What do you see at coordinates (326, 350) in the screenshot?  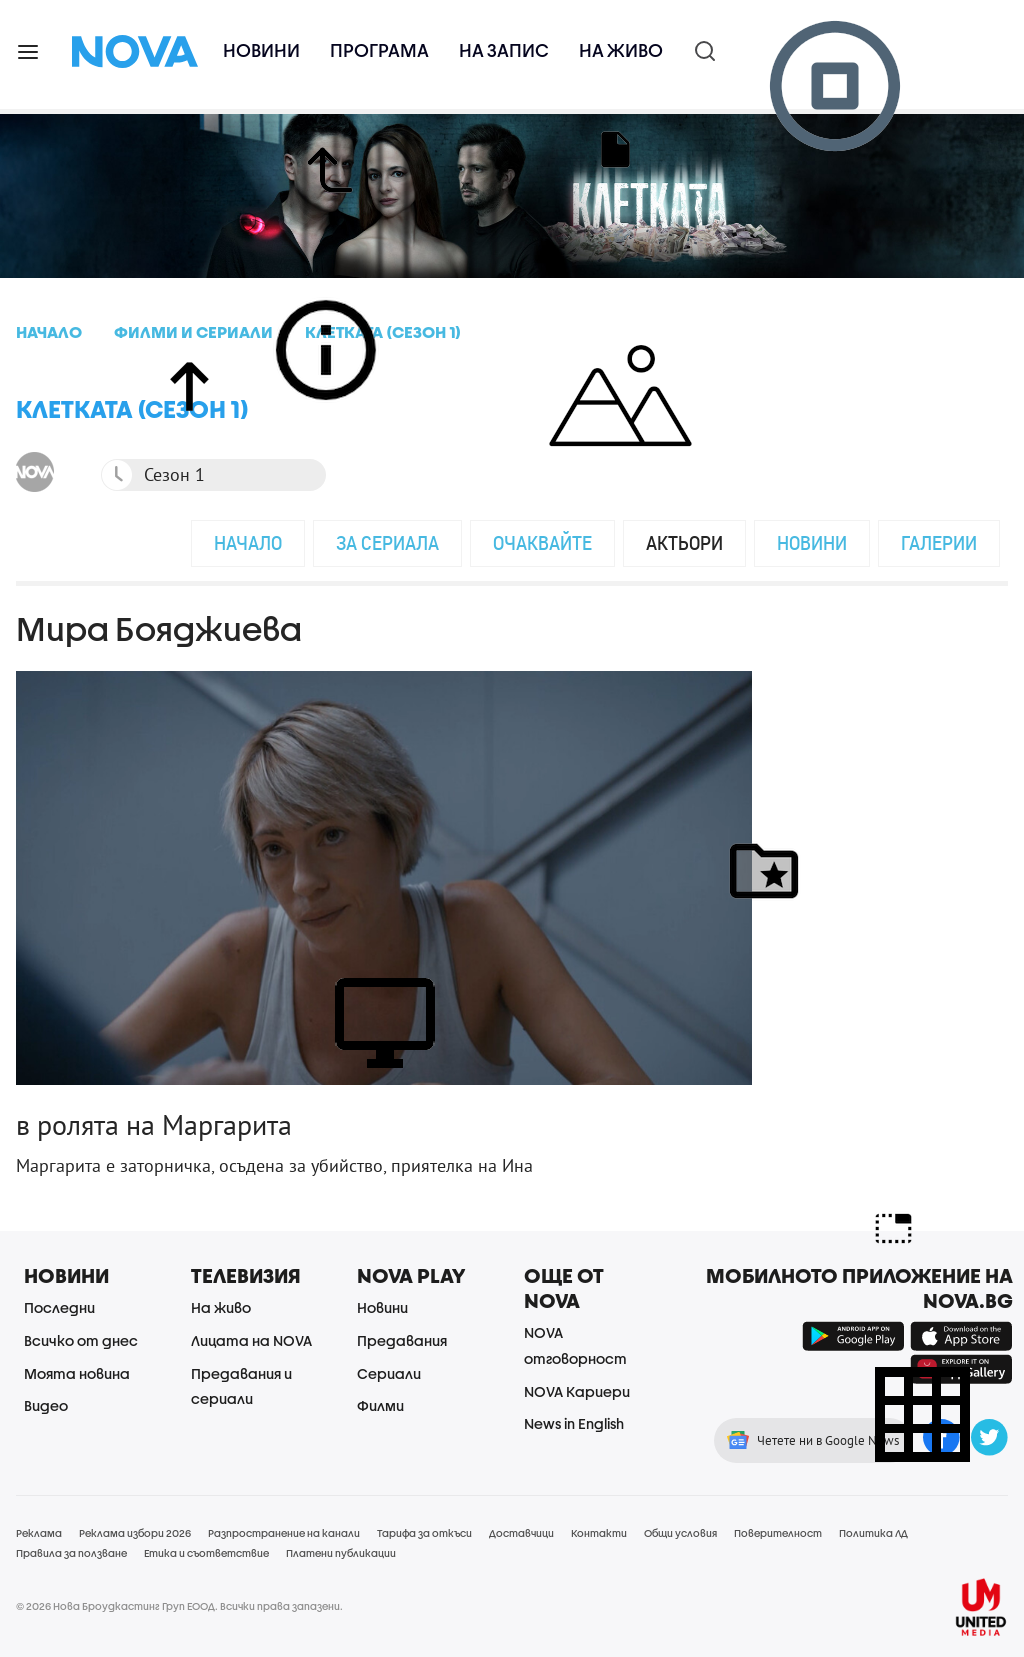 I see `view more information or details` at bounding box center [326, 350].